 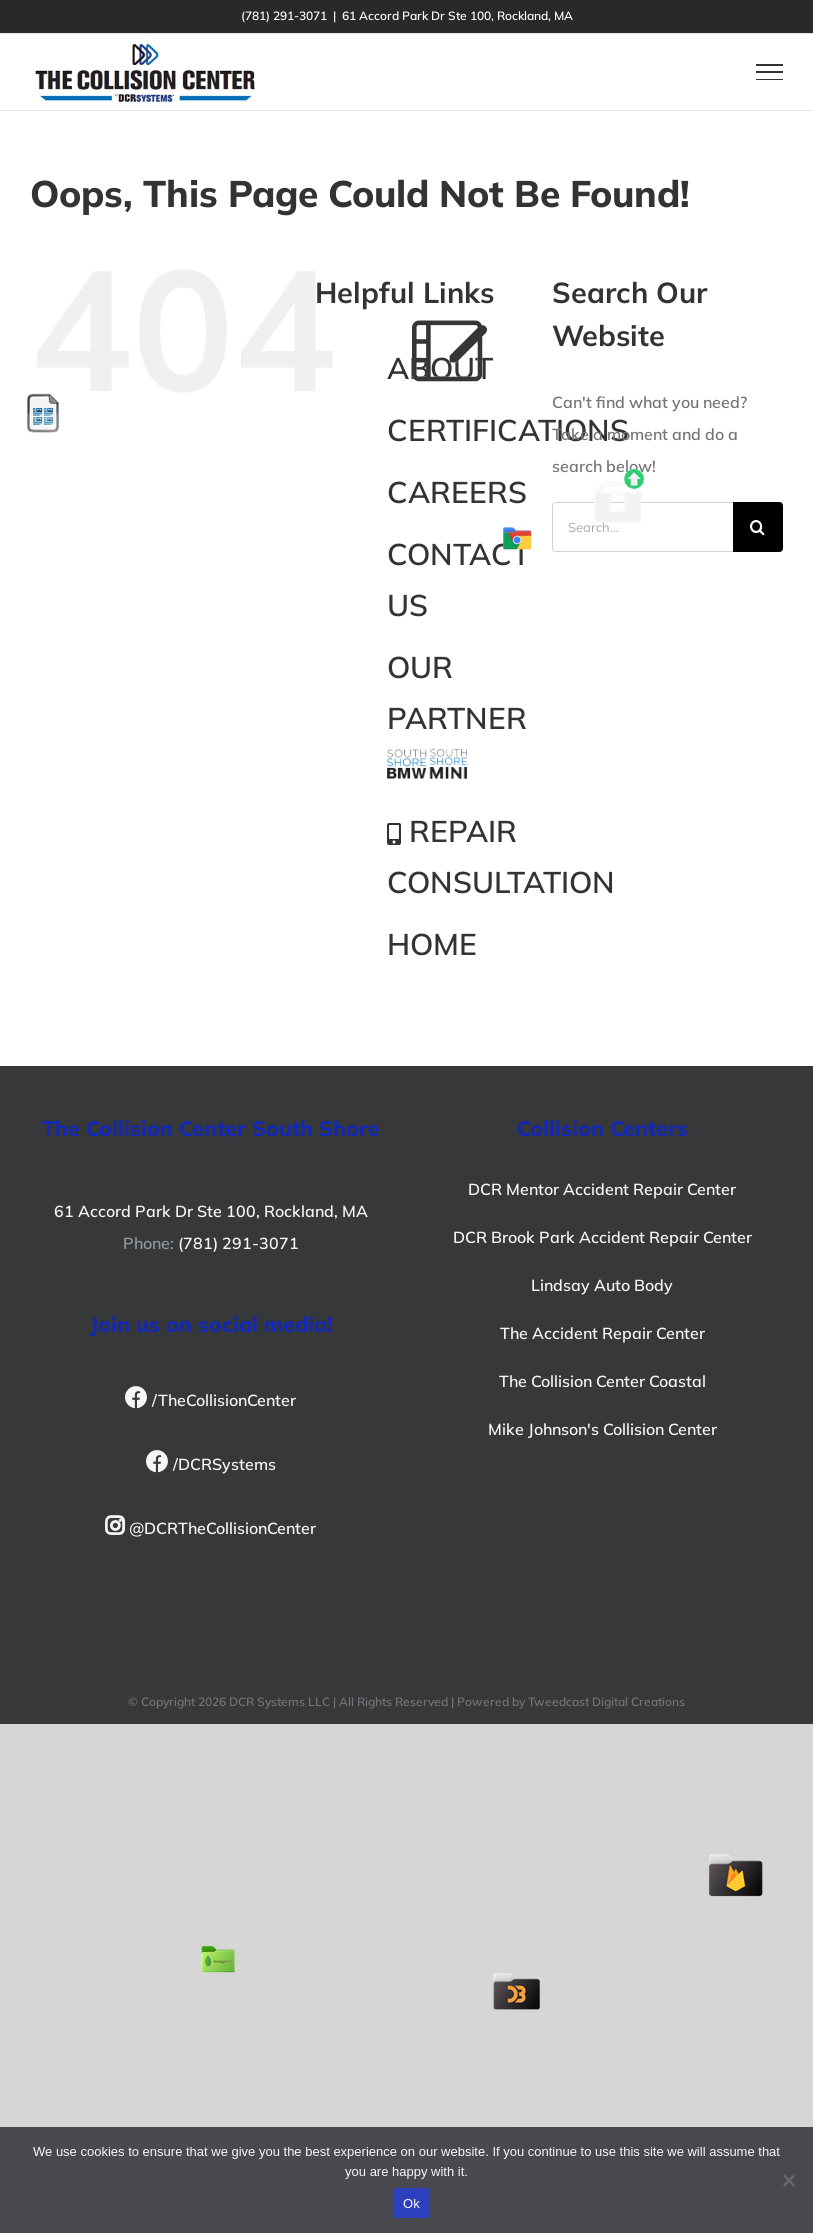 What do you see at coordinates (516, 1992) in the screenshot?
I see `open D3.js project folder` at bounding box center [516, 1992].